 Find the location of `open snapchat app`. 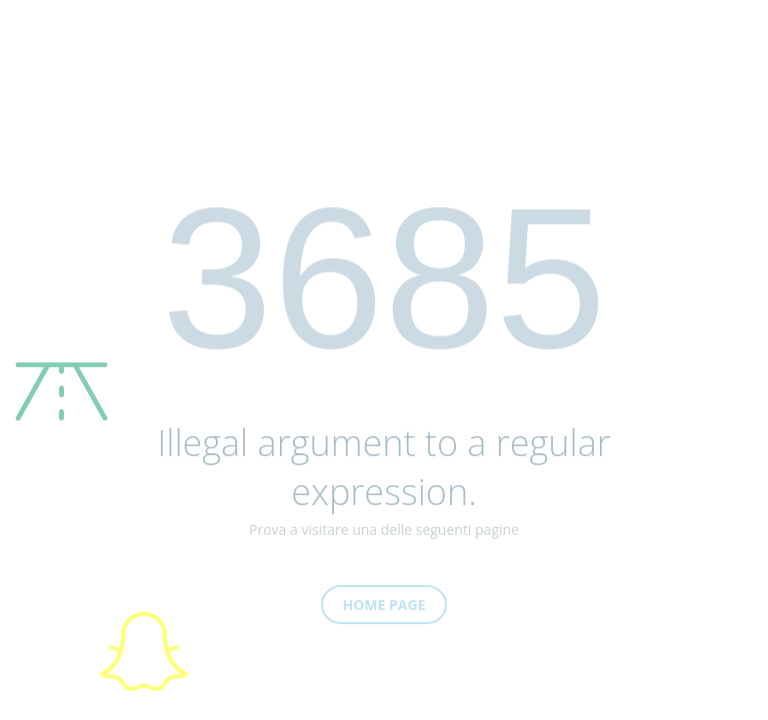

open snapchat app is located at coordinates (144, 653).